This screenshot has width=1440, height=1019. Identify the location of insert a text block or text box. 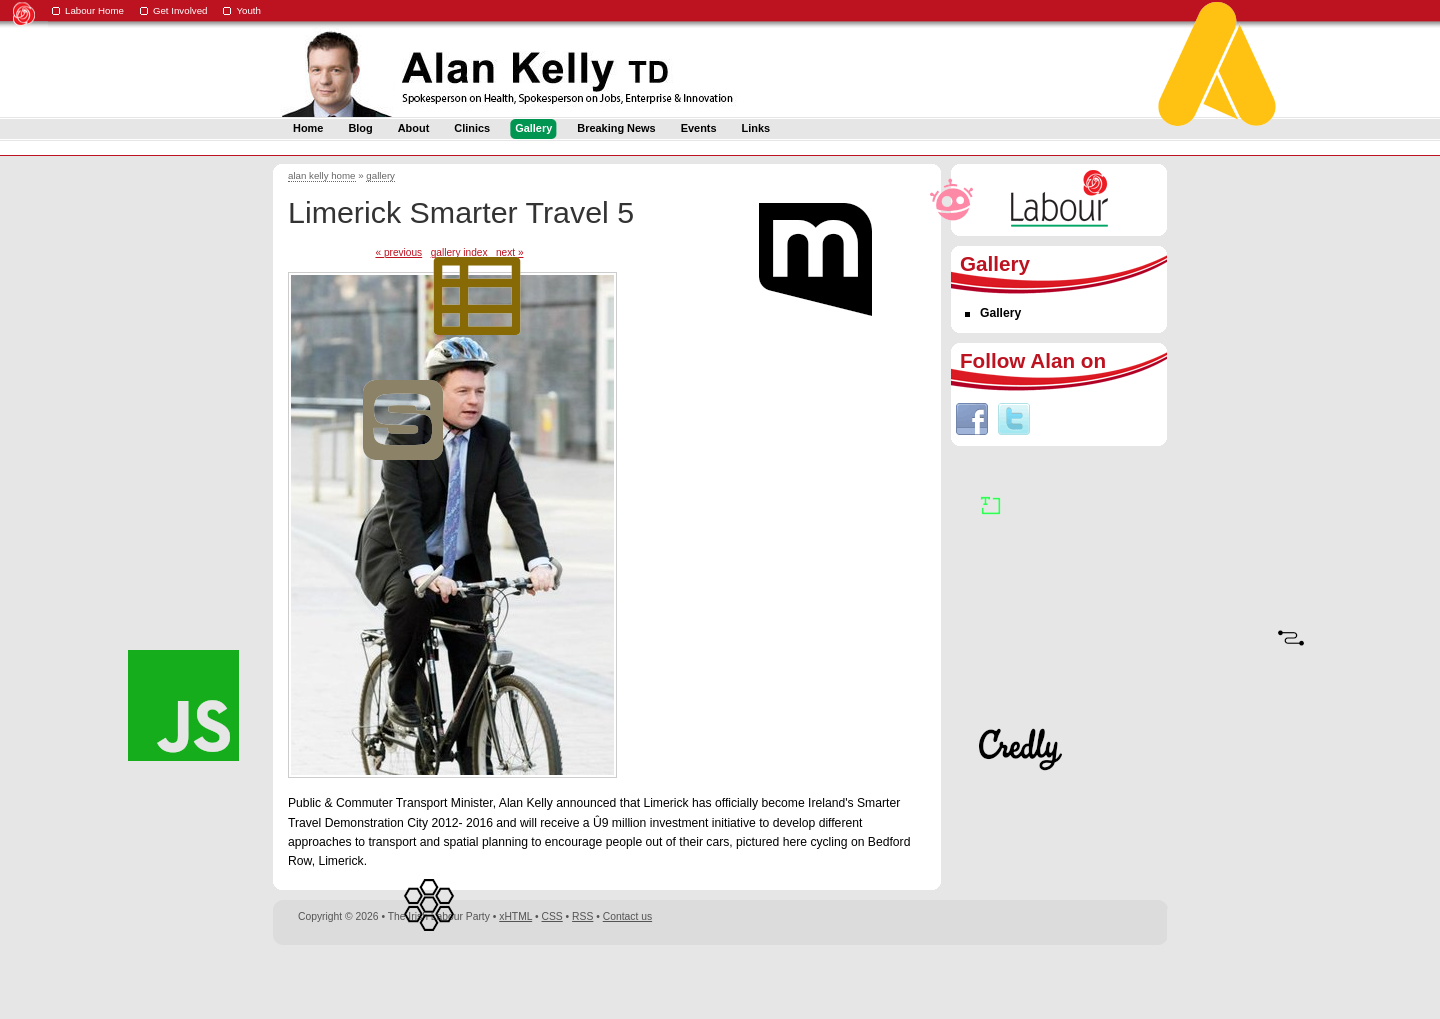
(991, 506).